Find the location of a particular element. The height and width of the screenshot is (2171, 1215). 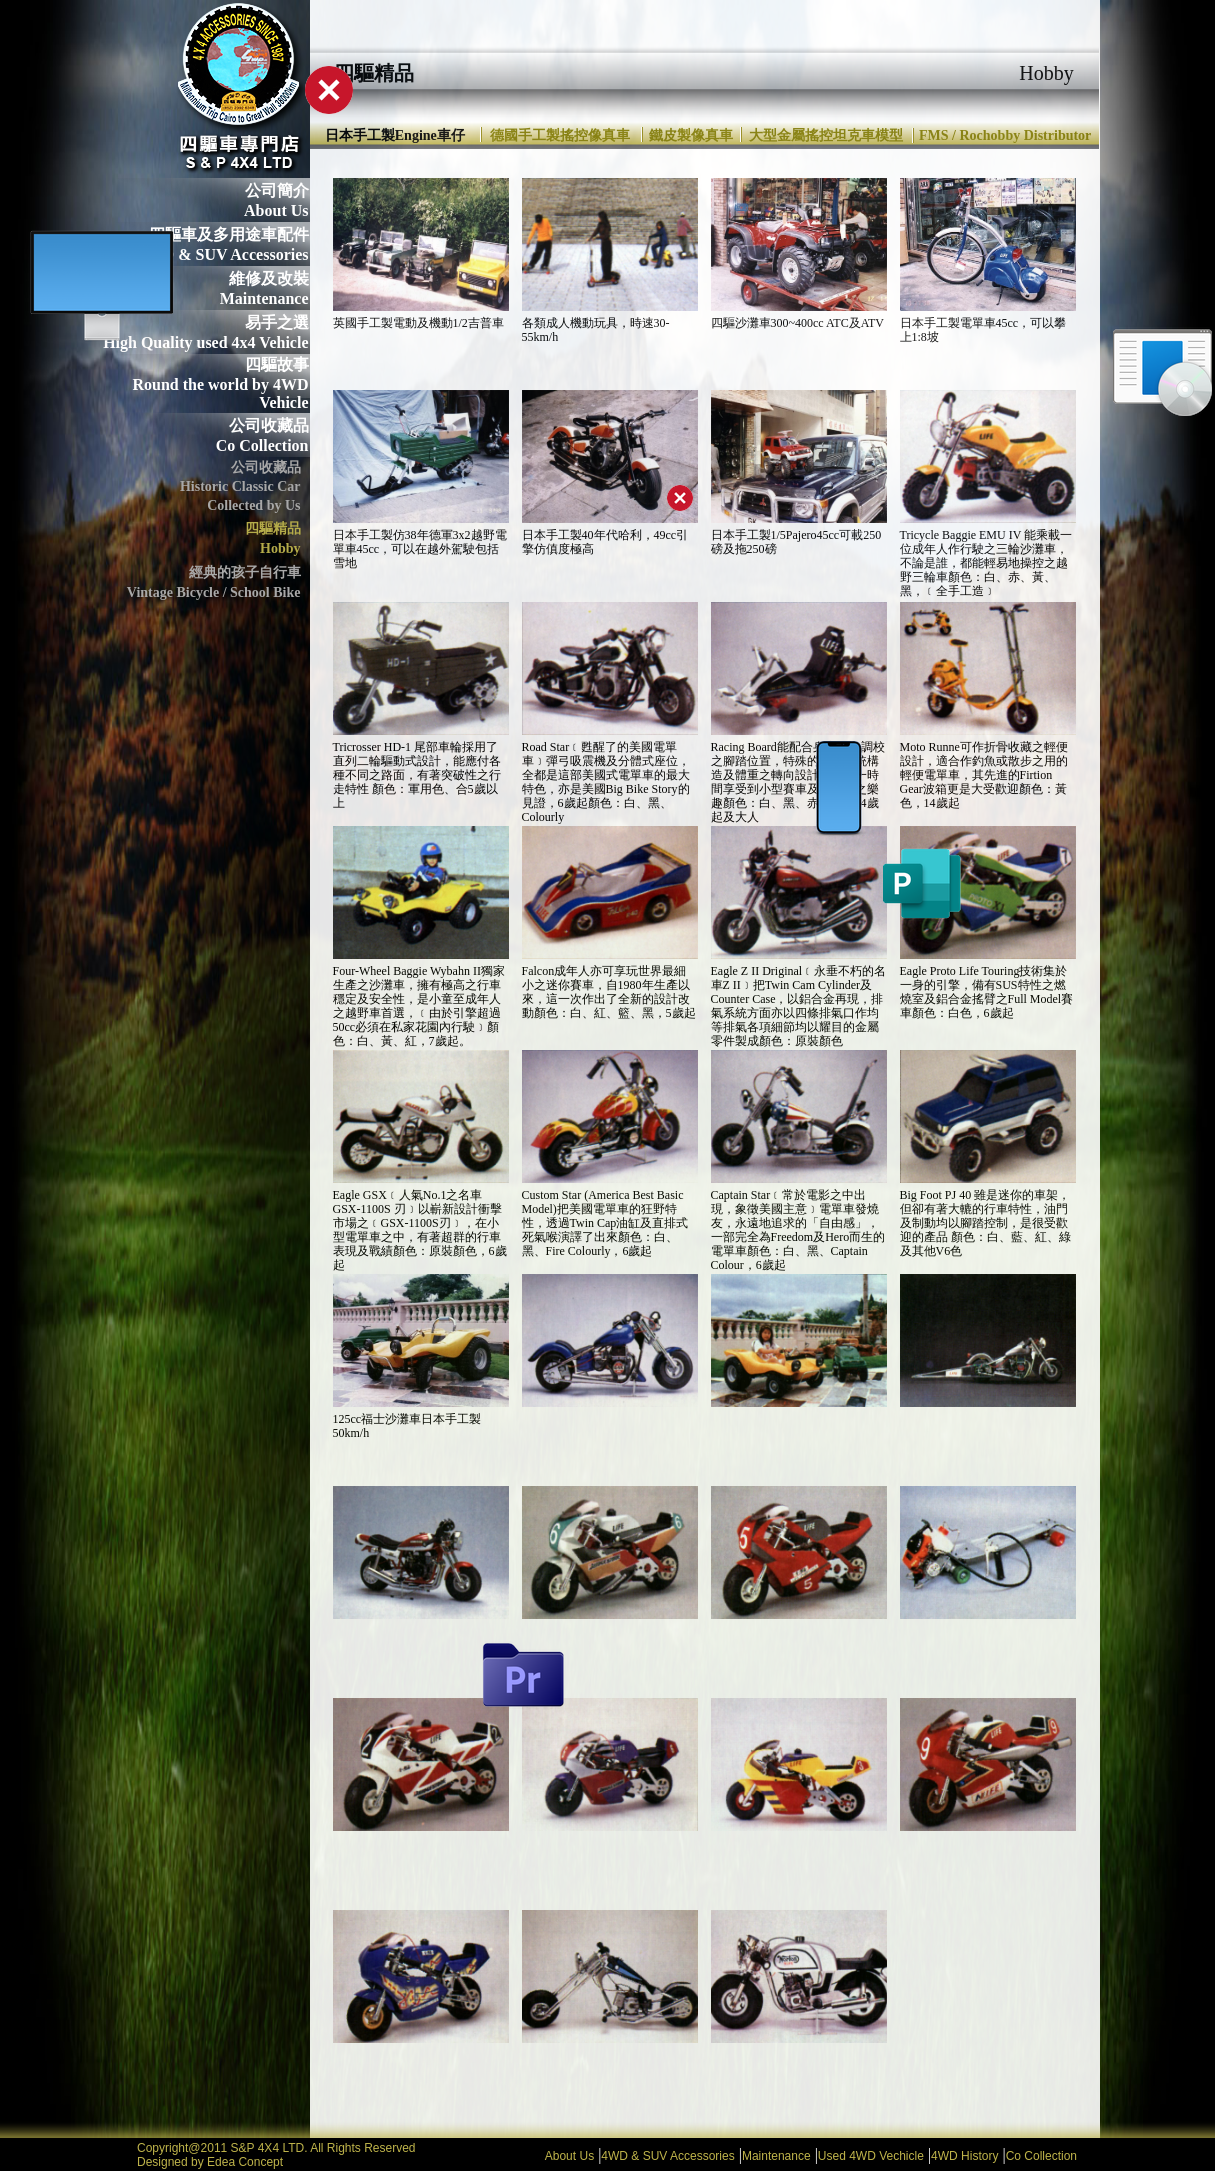

open program installation disc is located at coordinates (1162, 366).